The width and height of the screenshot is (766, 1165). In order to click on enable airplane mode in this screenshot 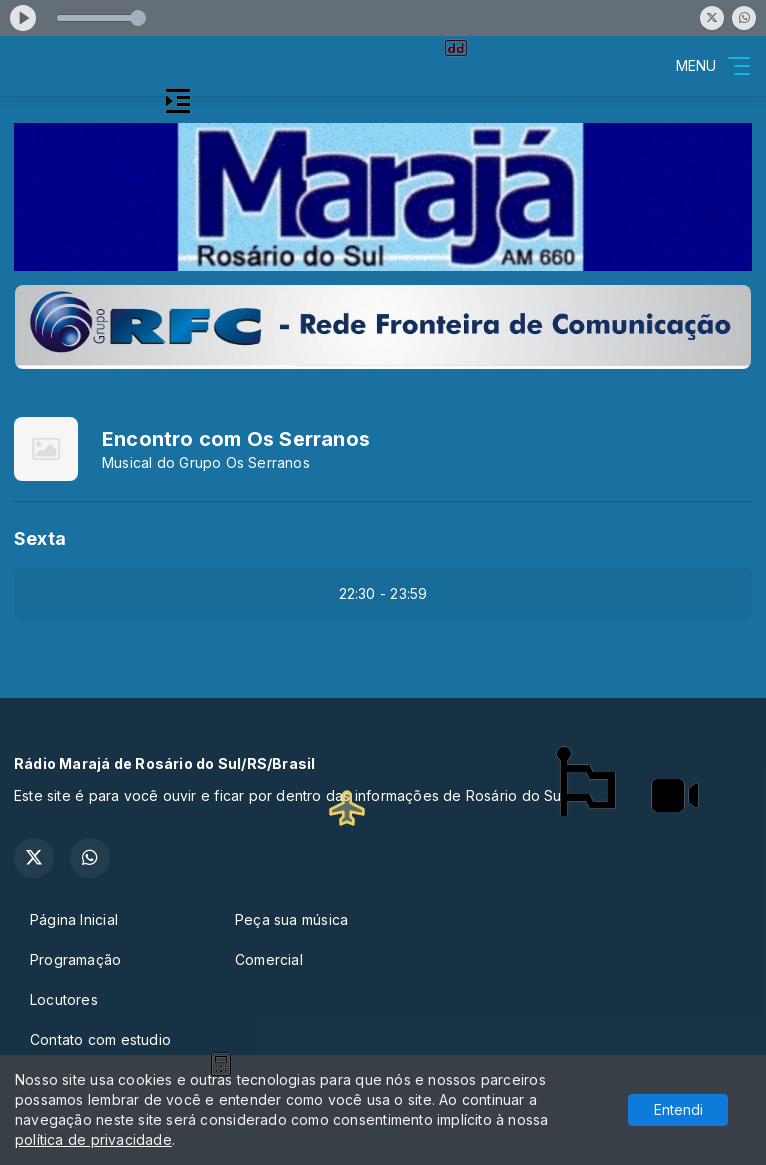, I will do `click(347, 808)`.